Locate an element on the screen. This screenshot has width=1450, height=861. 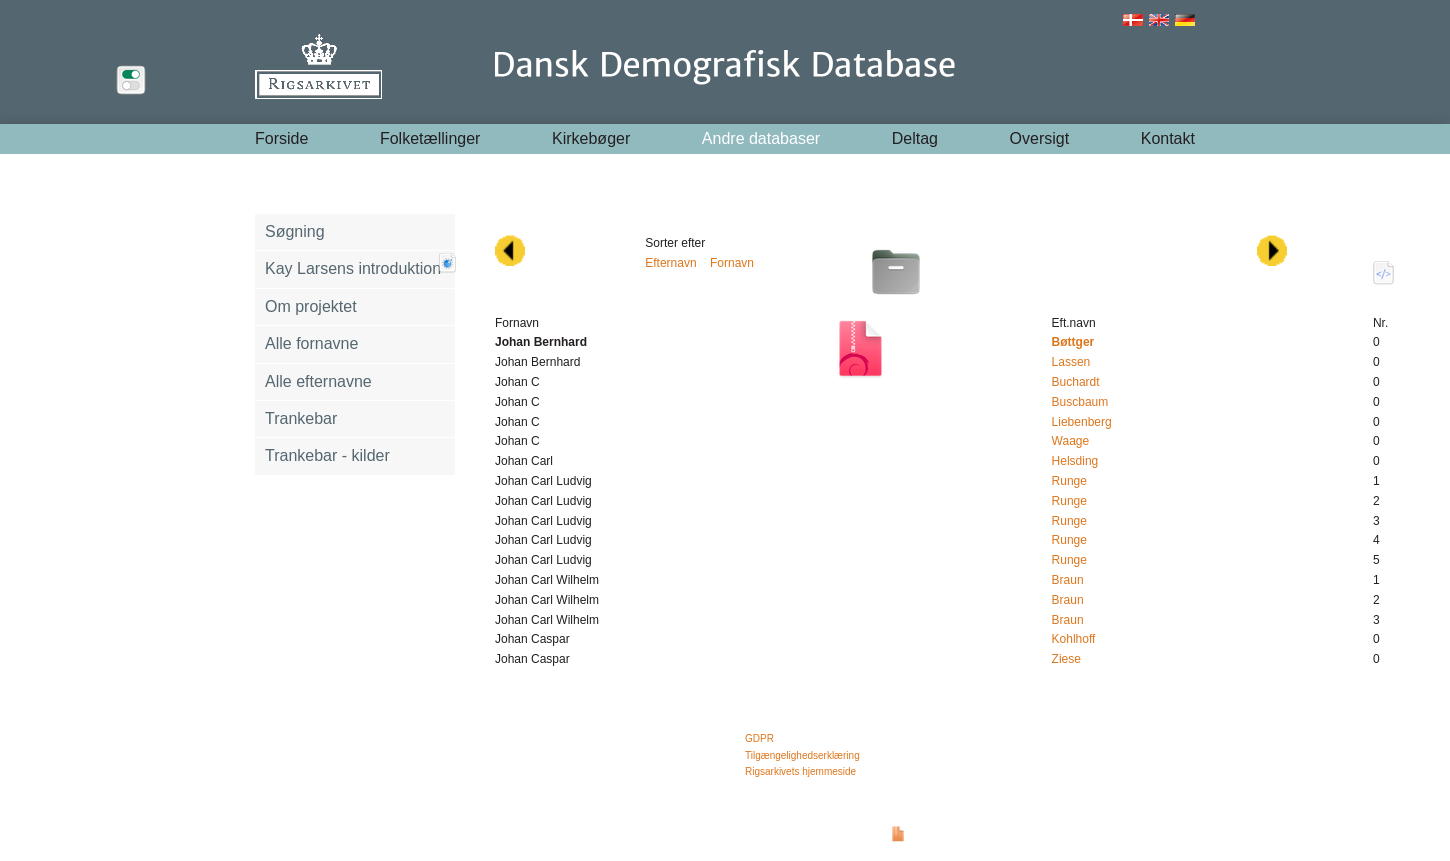
open unity tweak tool to customize desktop settings is located at coordinates (131, 80).